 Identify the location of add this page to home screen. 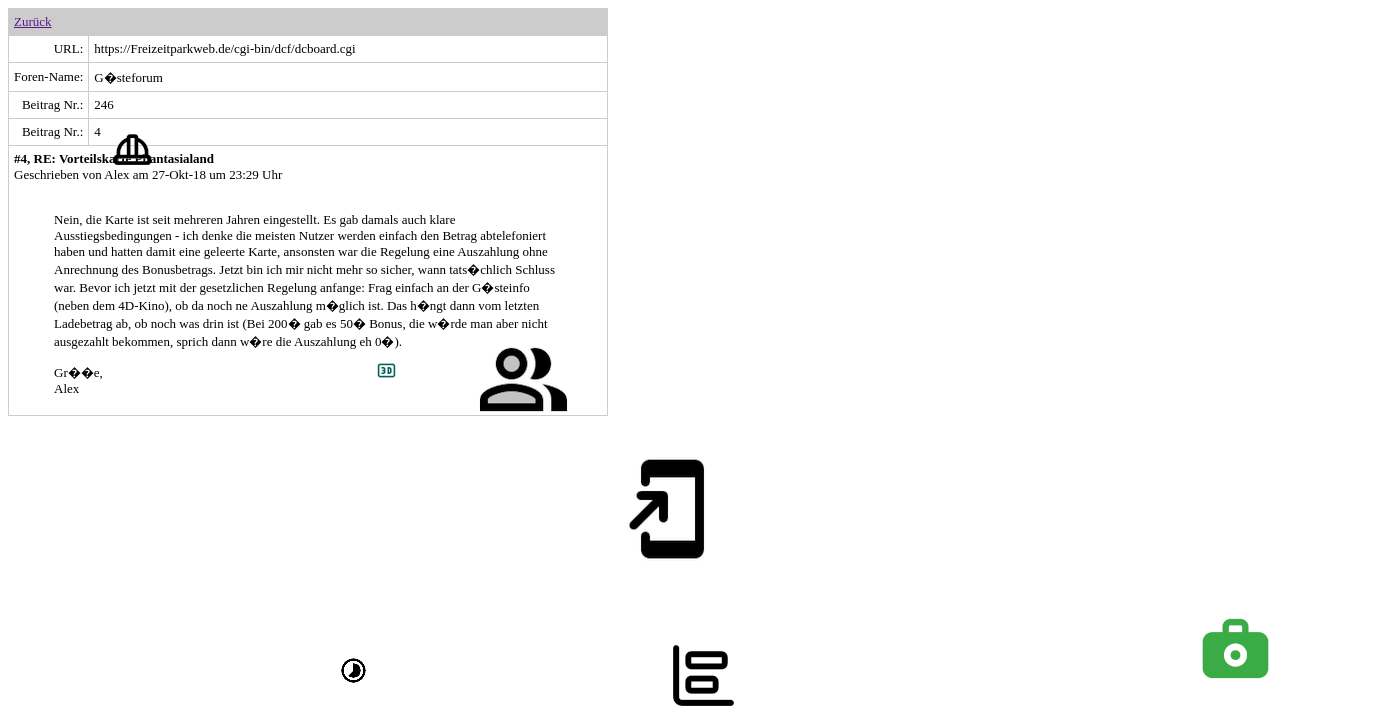
(668, 509).